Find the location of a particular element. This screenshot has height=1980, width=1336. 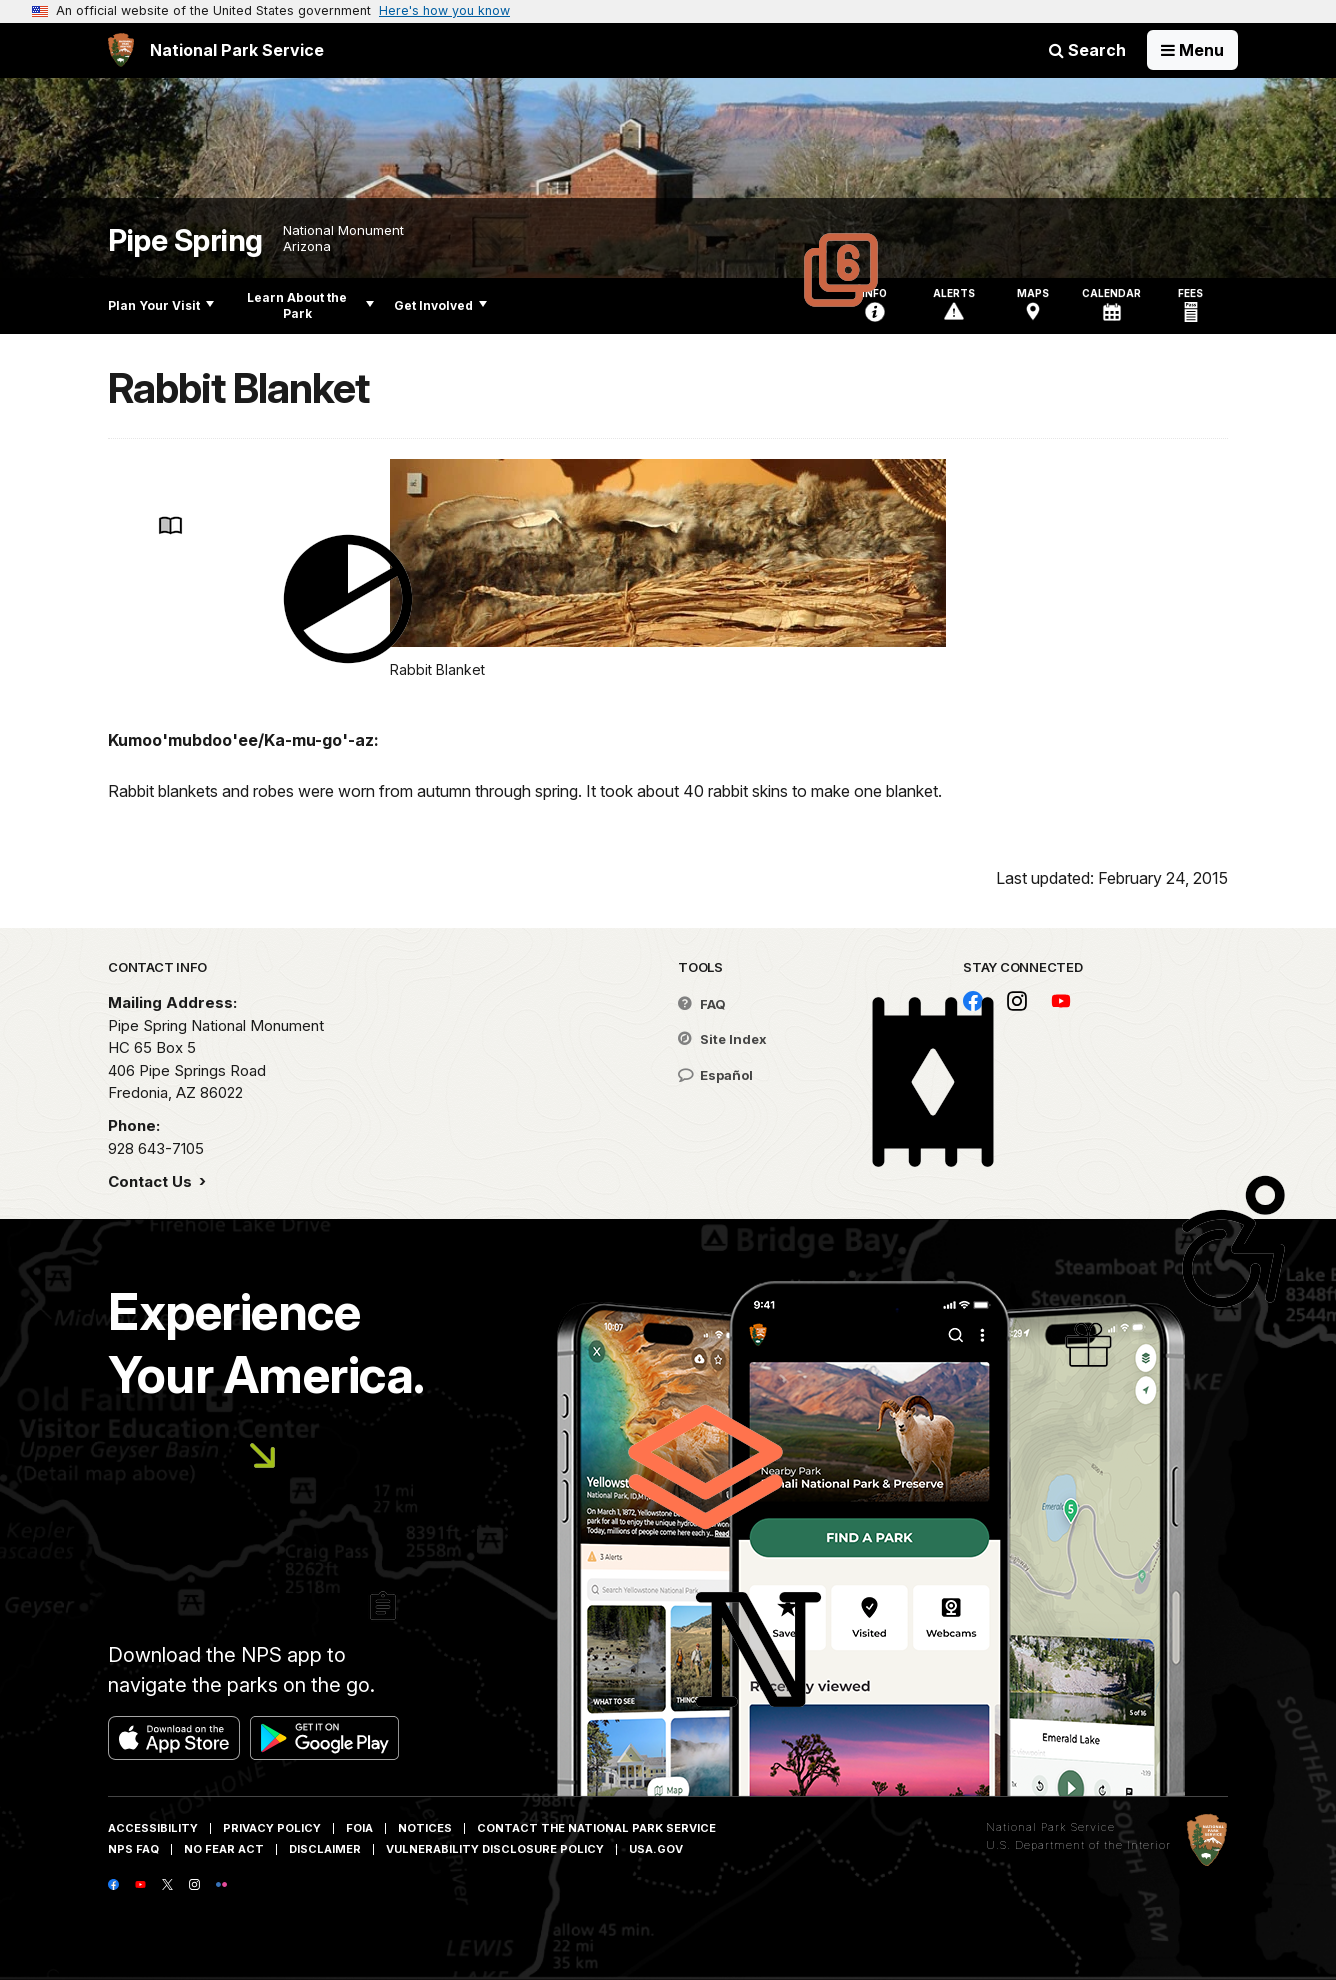

navigate to the next item diagonally is located at coordinates (262, 1455).